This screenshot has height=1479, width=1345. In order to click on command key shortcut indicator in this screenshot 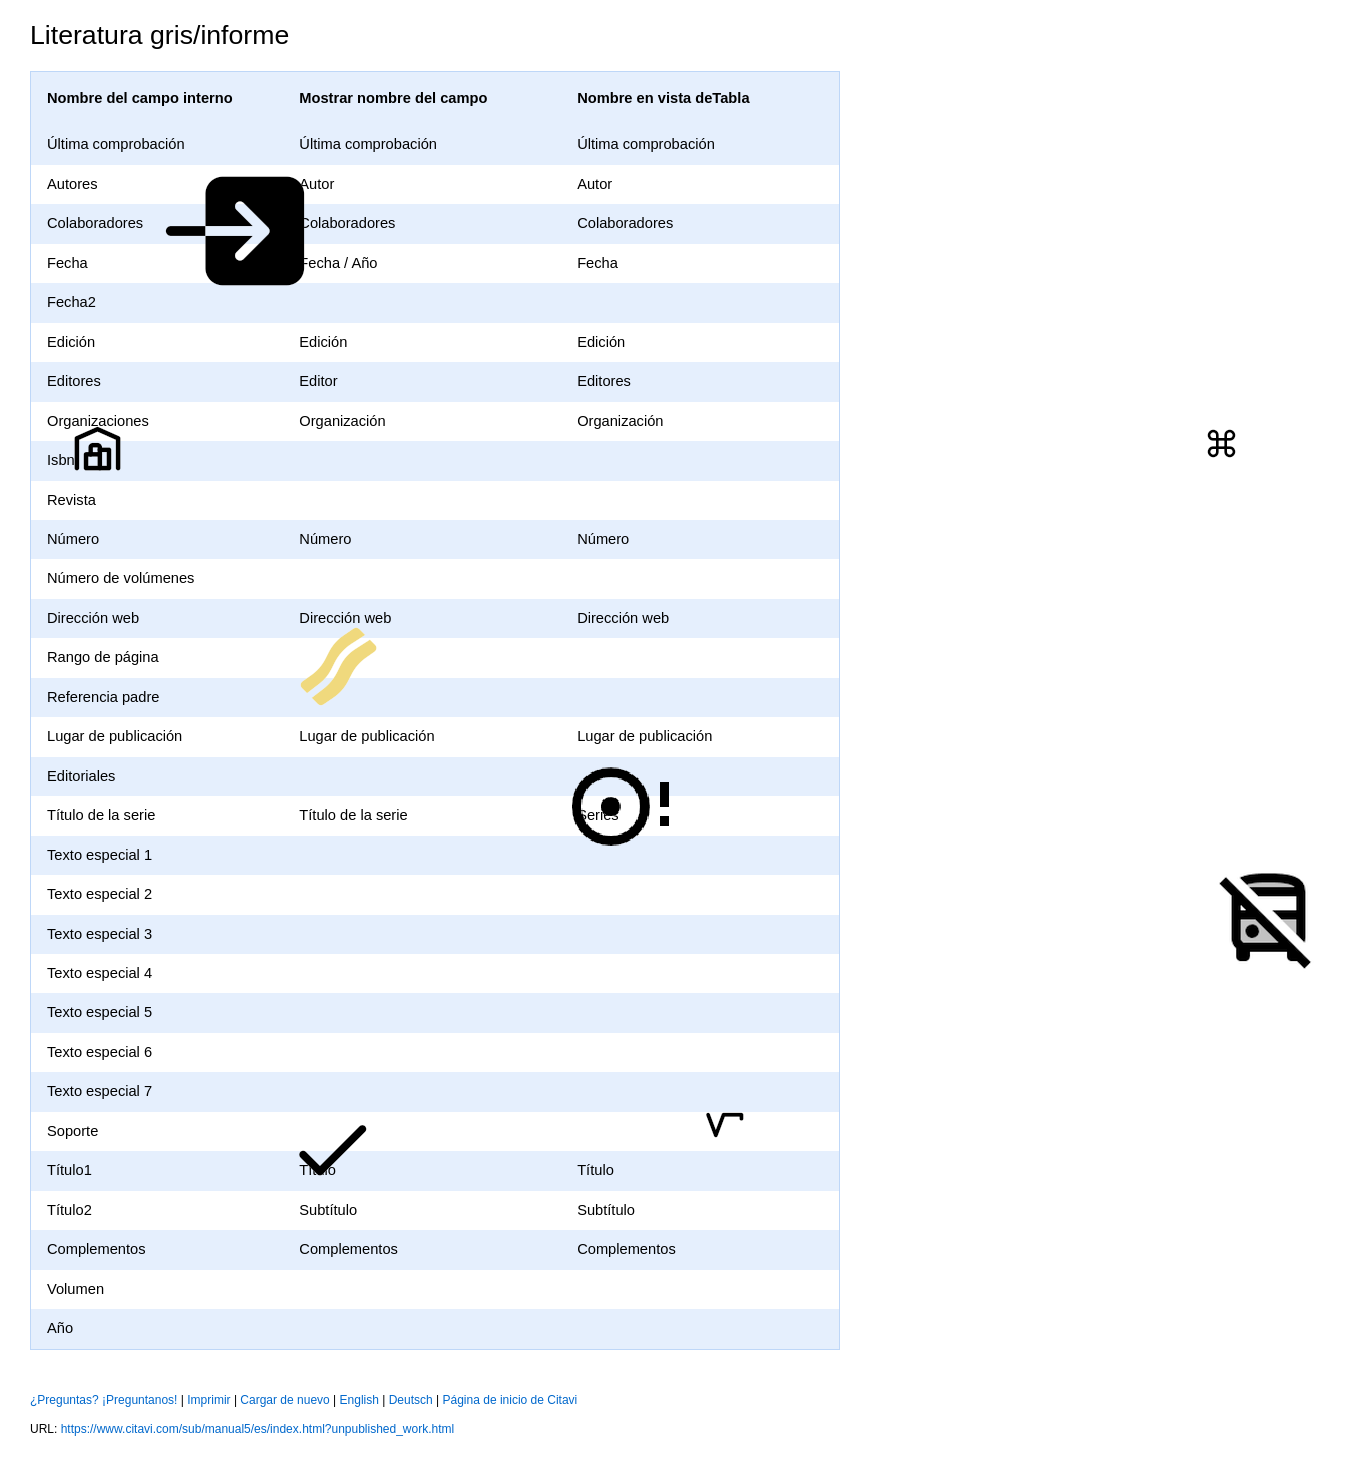, I will do `click(1221, 443)`.